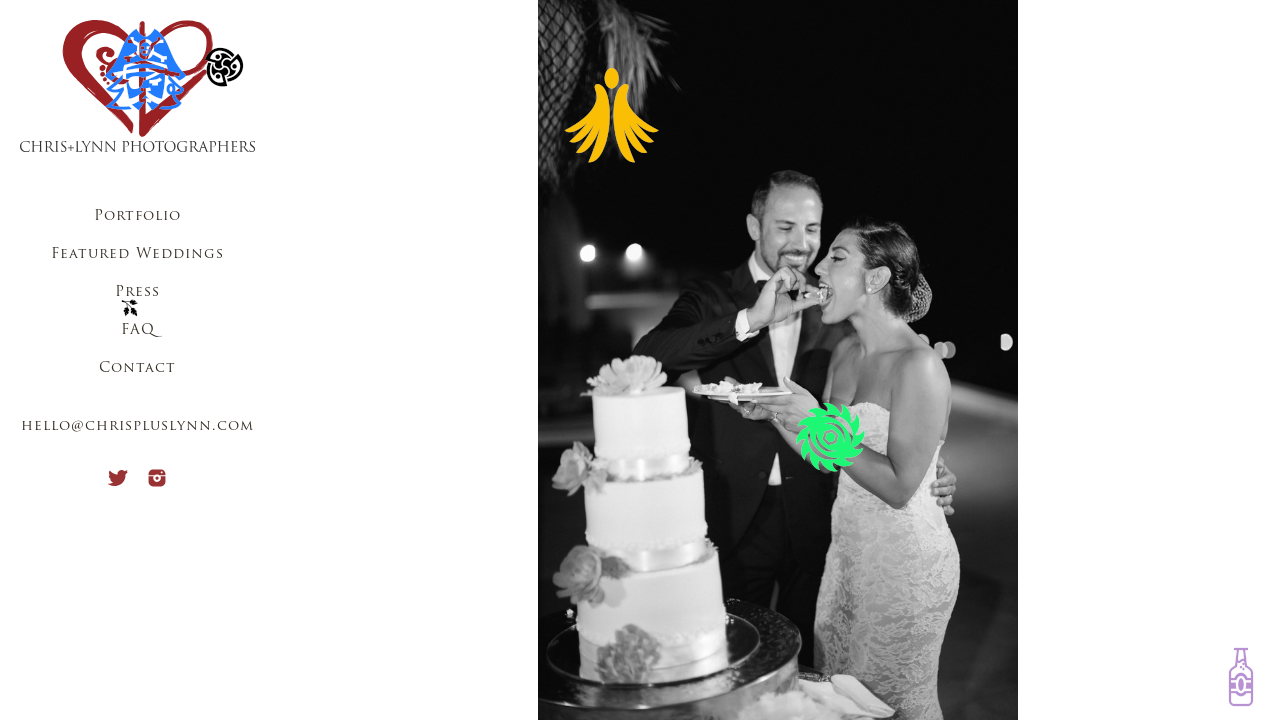  Describe the element at coordinates (830, 436) in the screenshot. I see `indicates a sawblade or cutting tool in a game interface` at that location.